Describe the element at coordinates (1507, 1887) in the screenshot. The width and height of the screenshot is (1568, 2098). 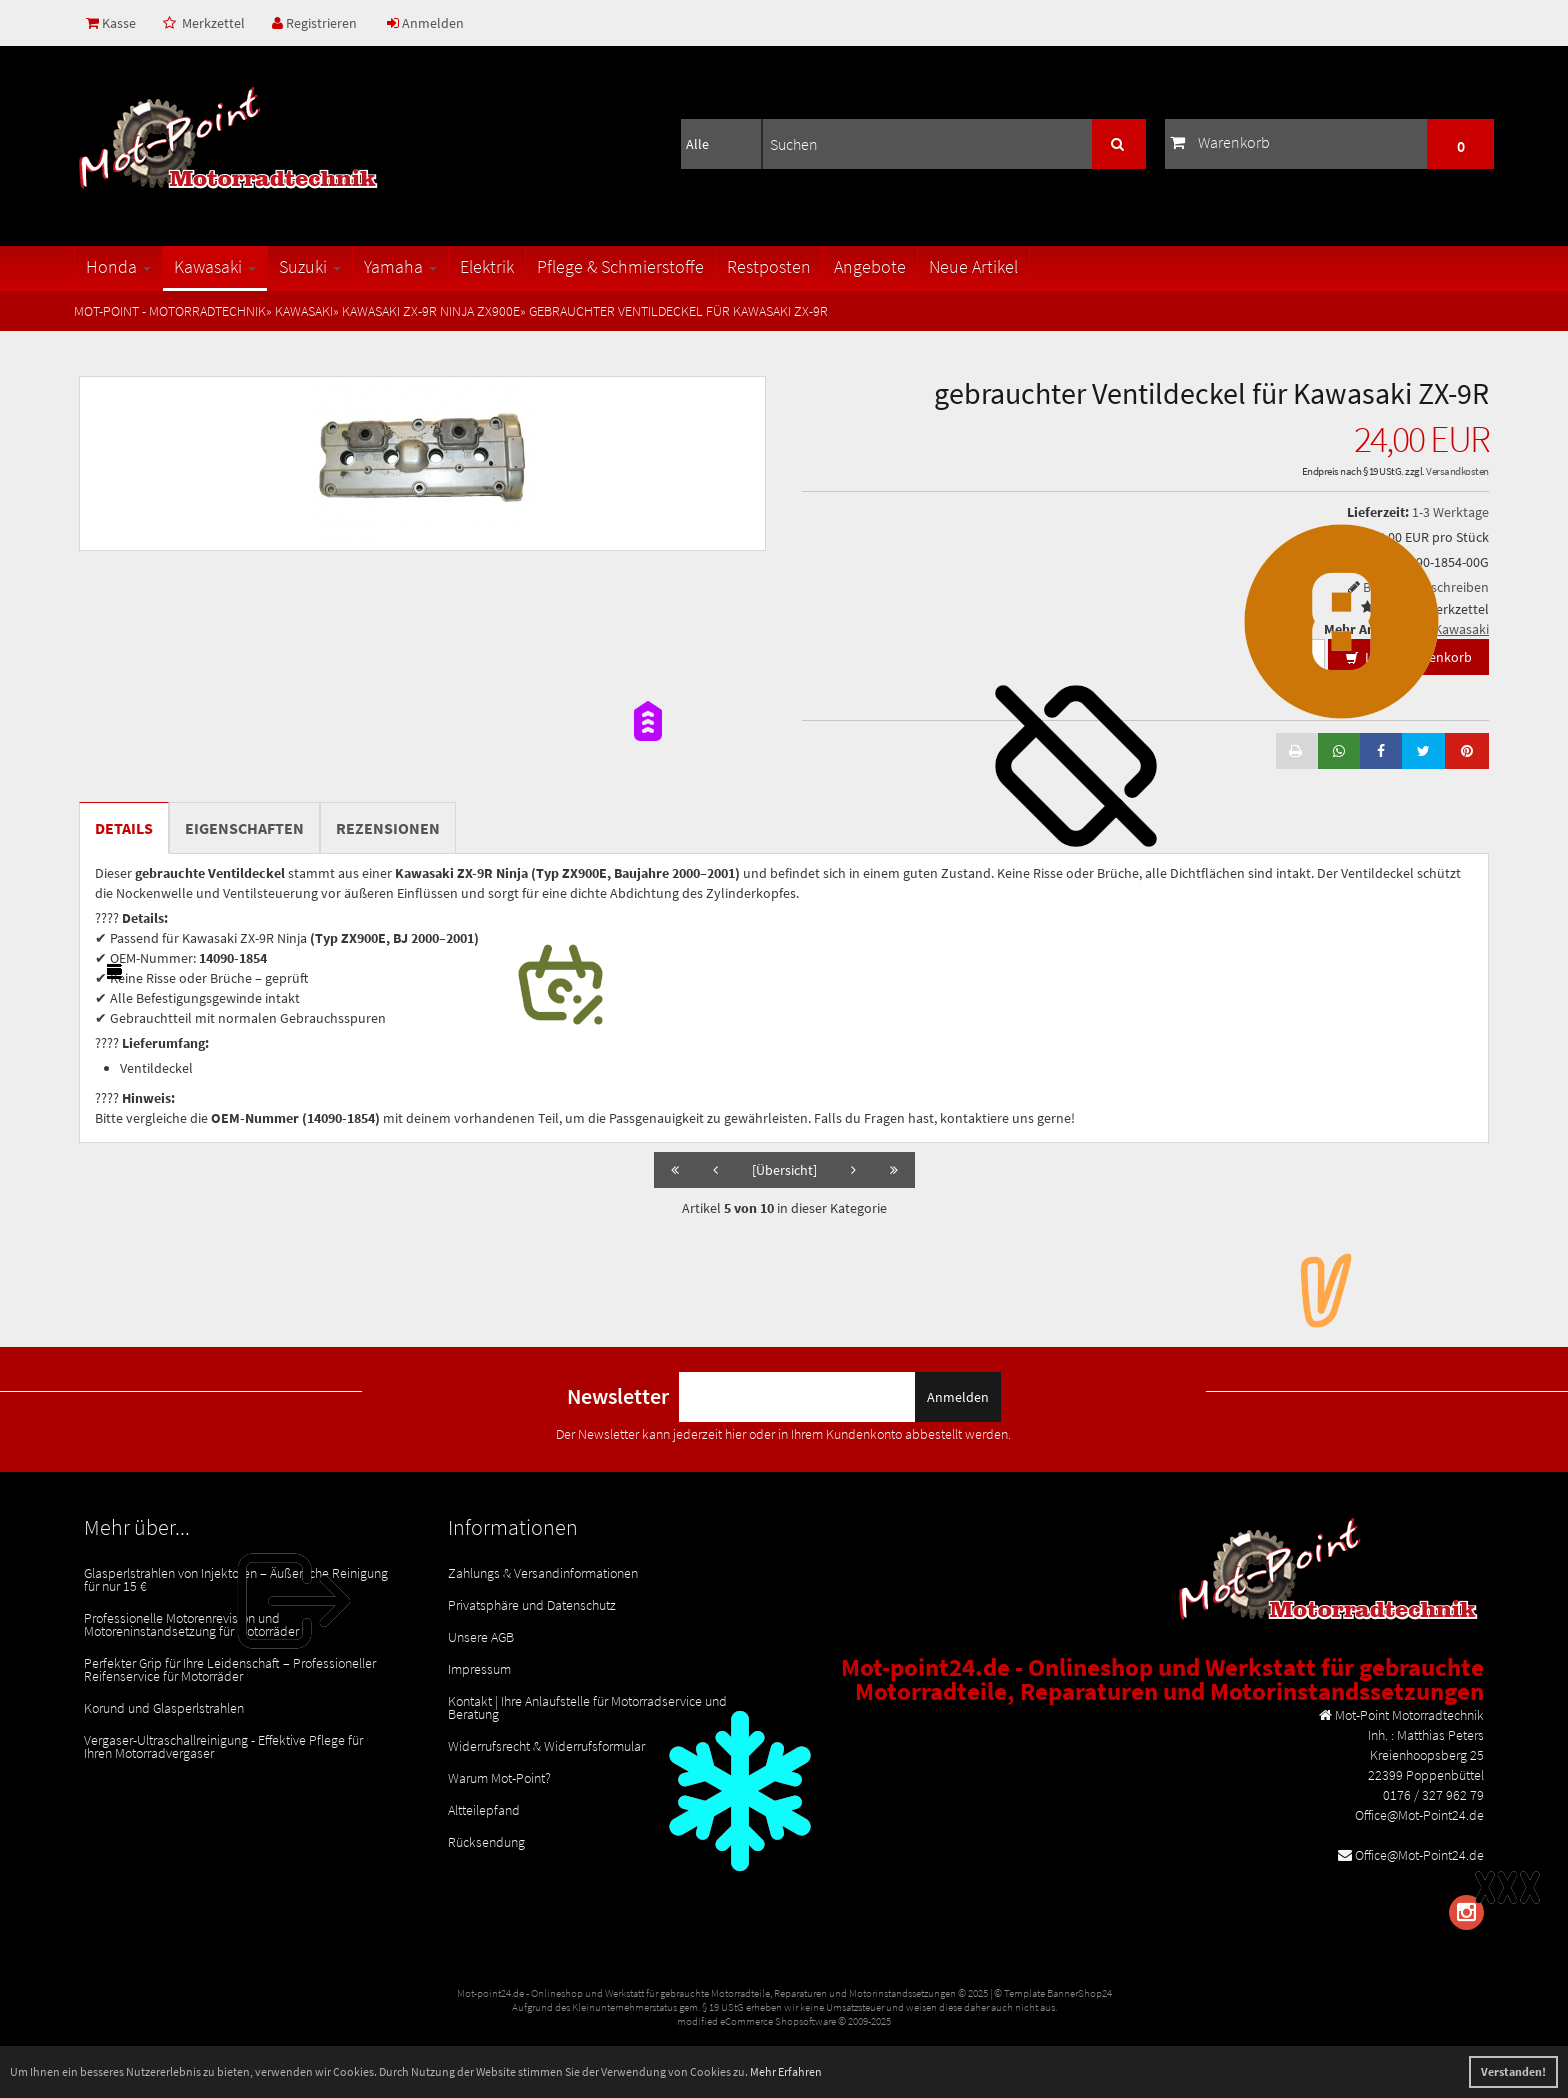
I see `indicates adult or mature content rating` at that location.